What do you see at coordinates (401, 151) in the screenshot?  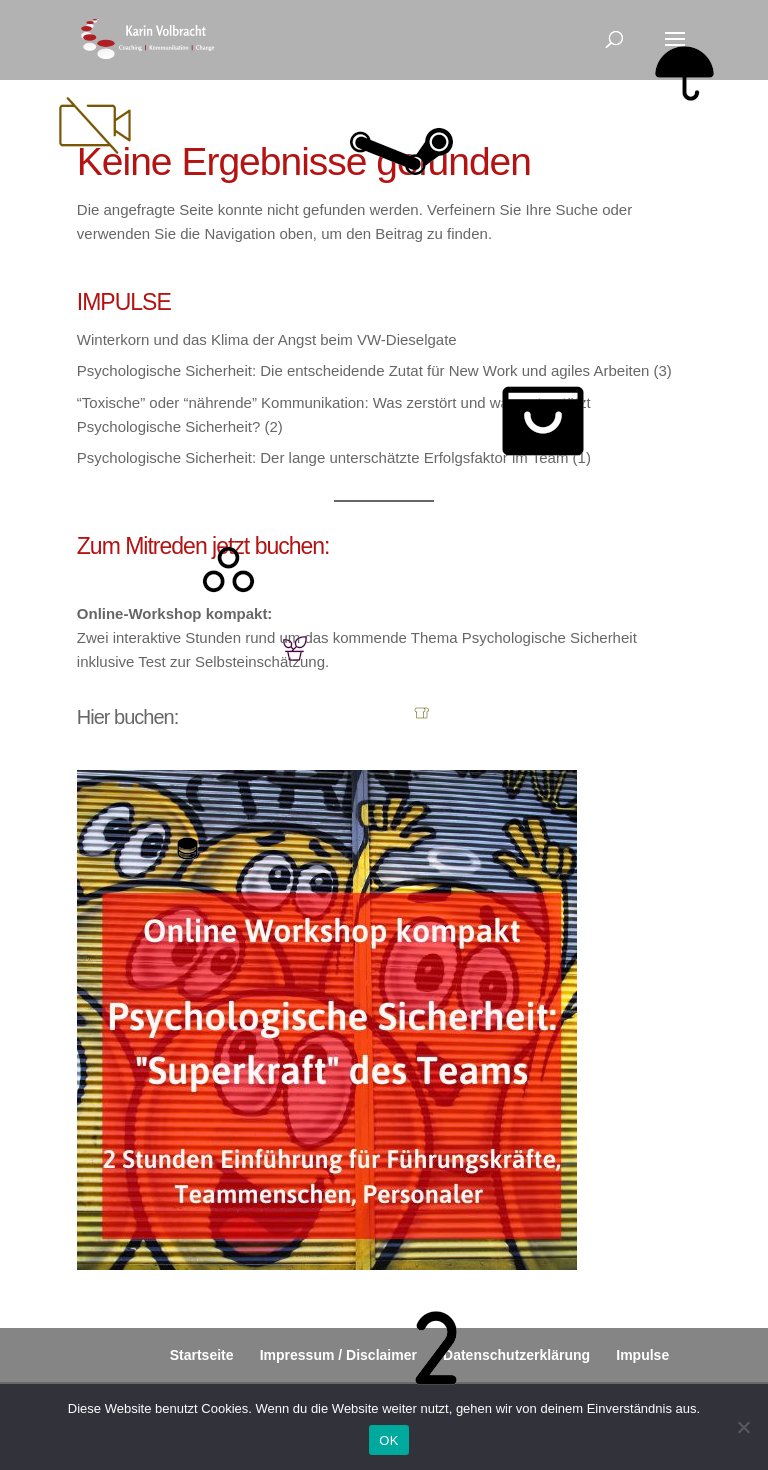 I see `open Steam gaming platform` at bounding box center [401, 151].